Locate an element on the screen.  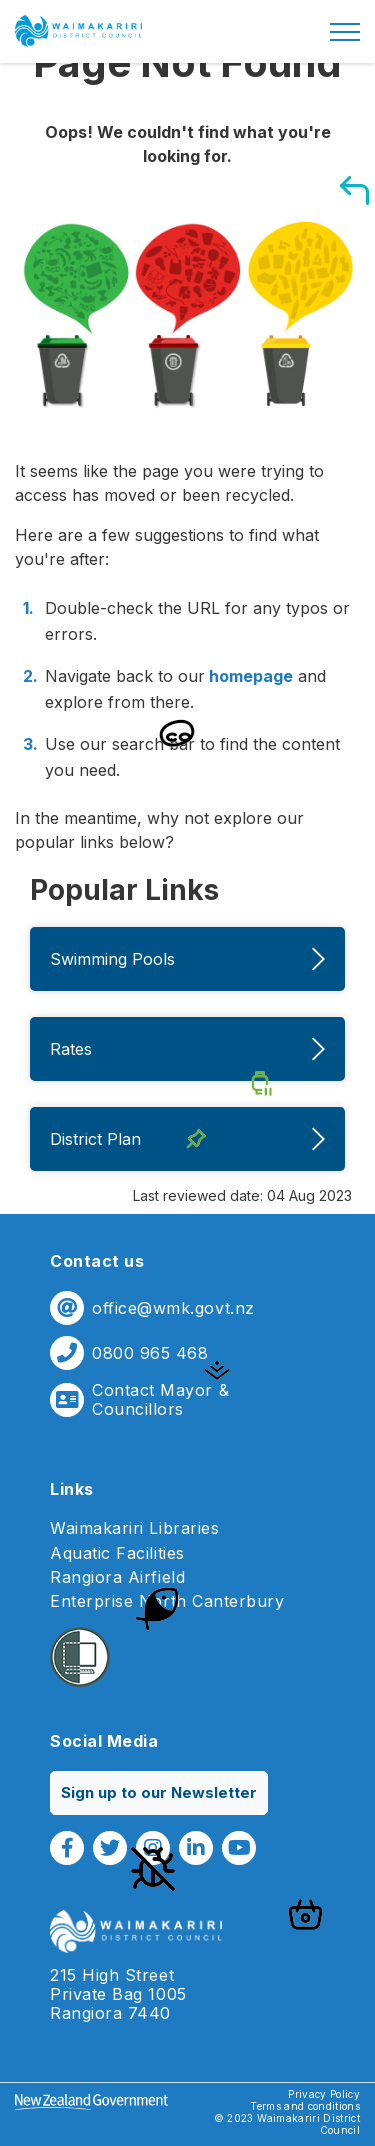
browse seafood or fish-related content is located at coordinates (158, 1607).